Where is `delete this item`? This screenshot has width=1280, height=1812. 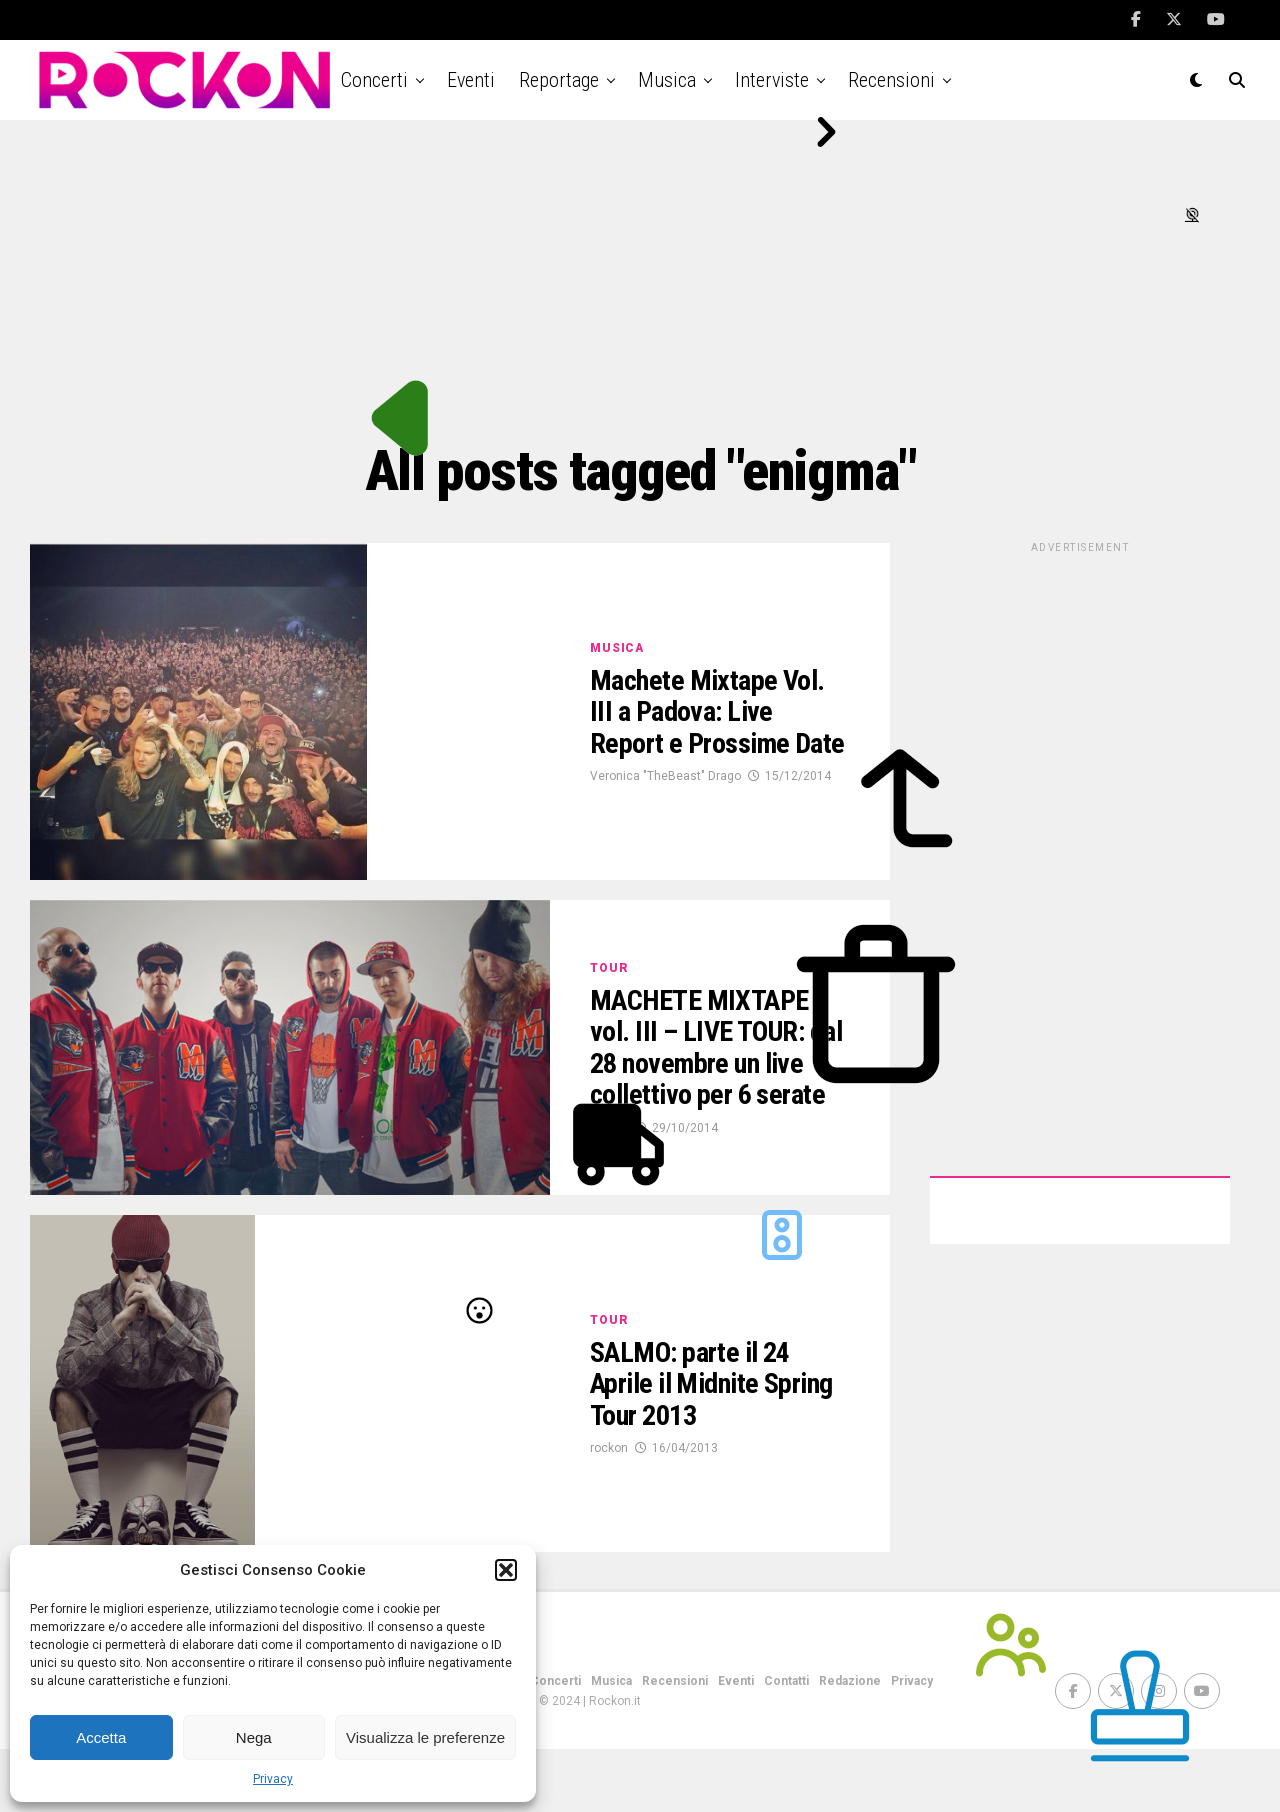
delete this item is located at coordinates (876, 1004).